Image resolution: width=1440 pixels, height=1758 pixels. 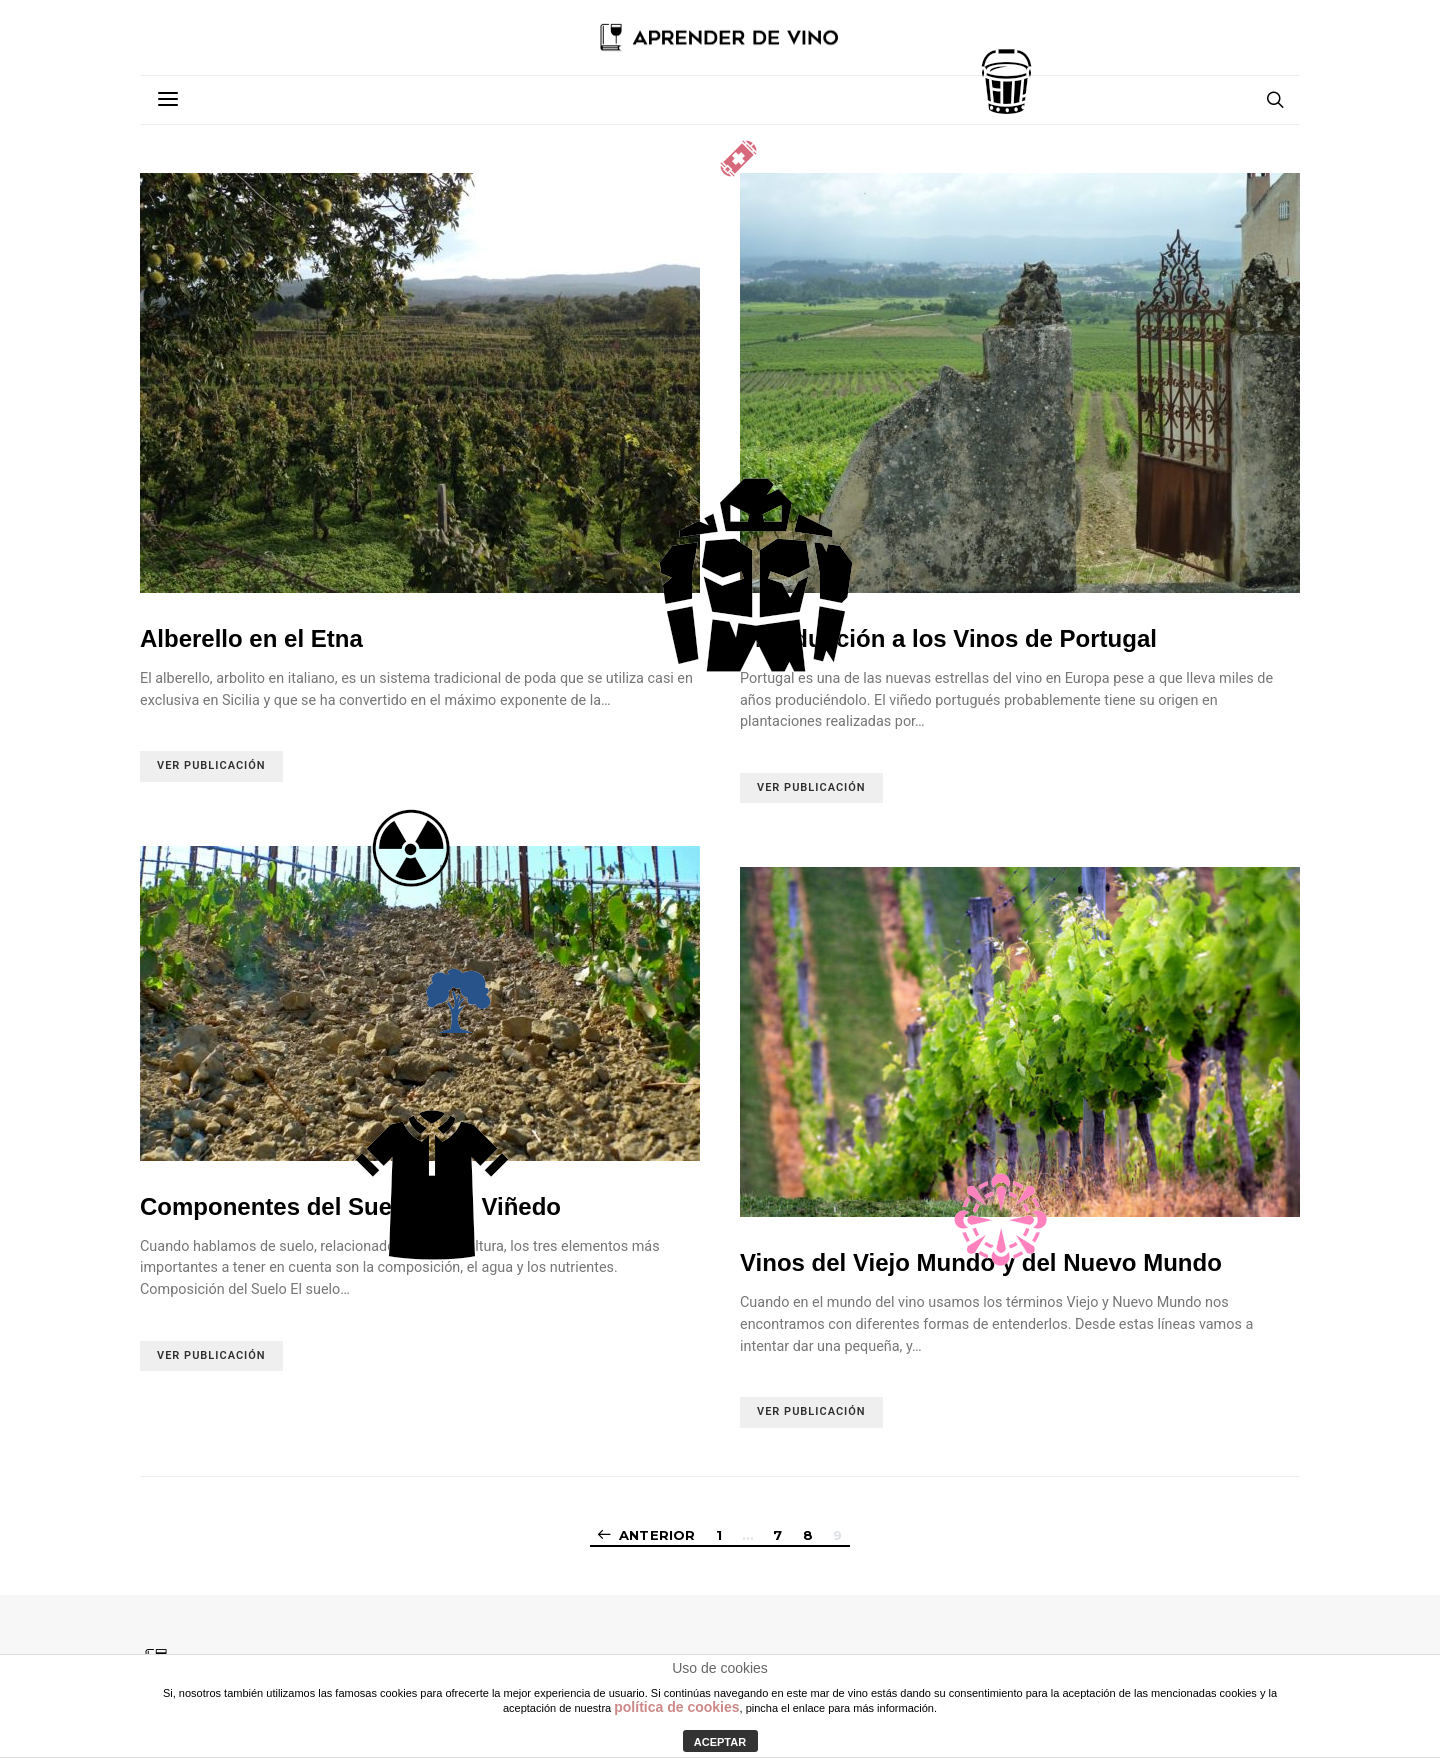 I want to click on summon or deploy a rock golem unit, so click(x=756, y=575).